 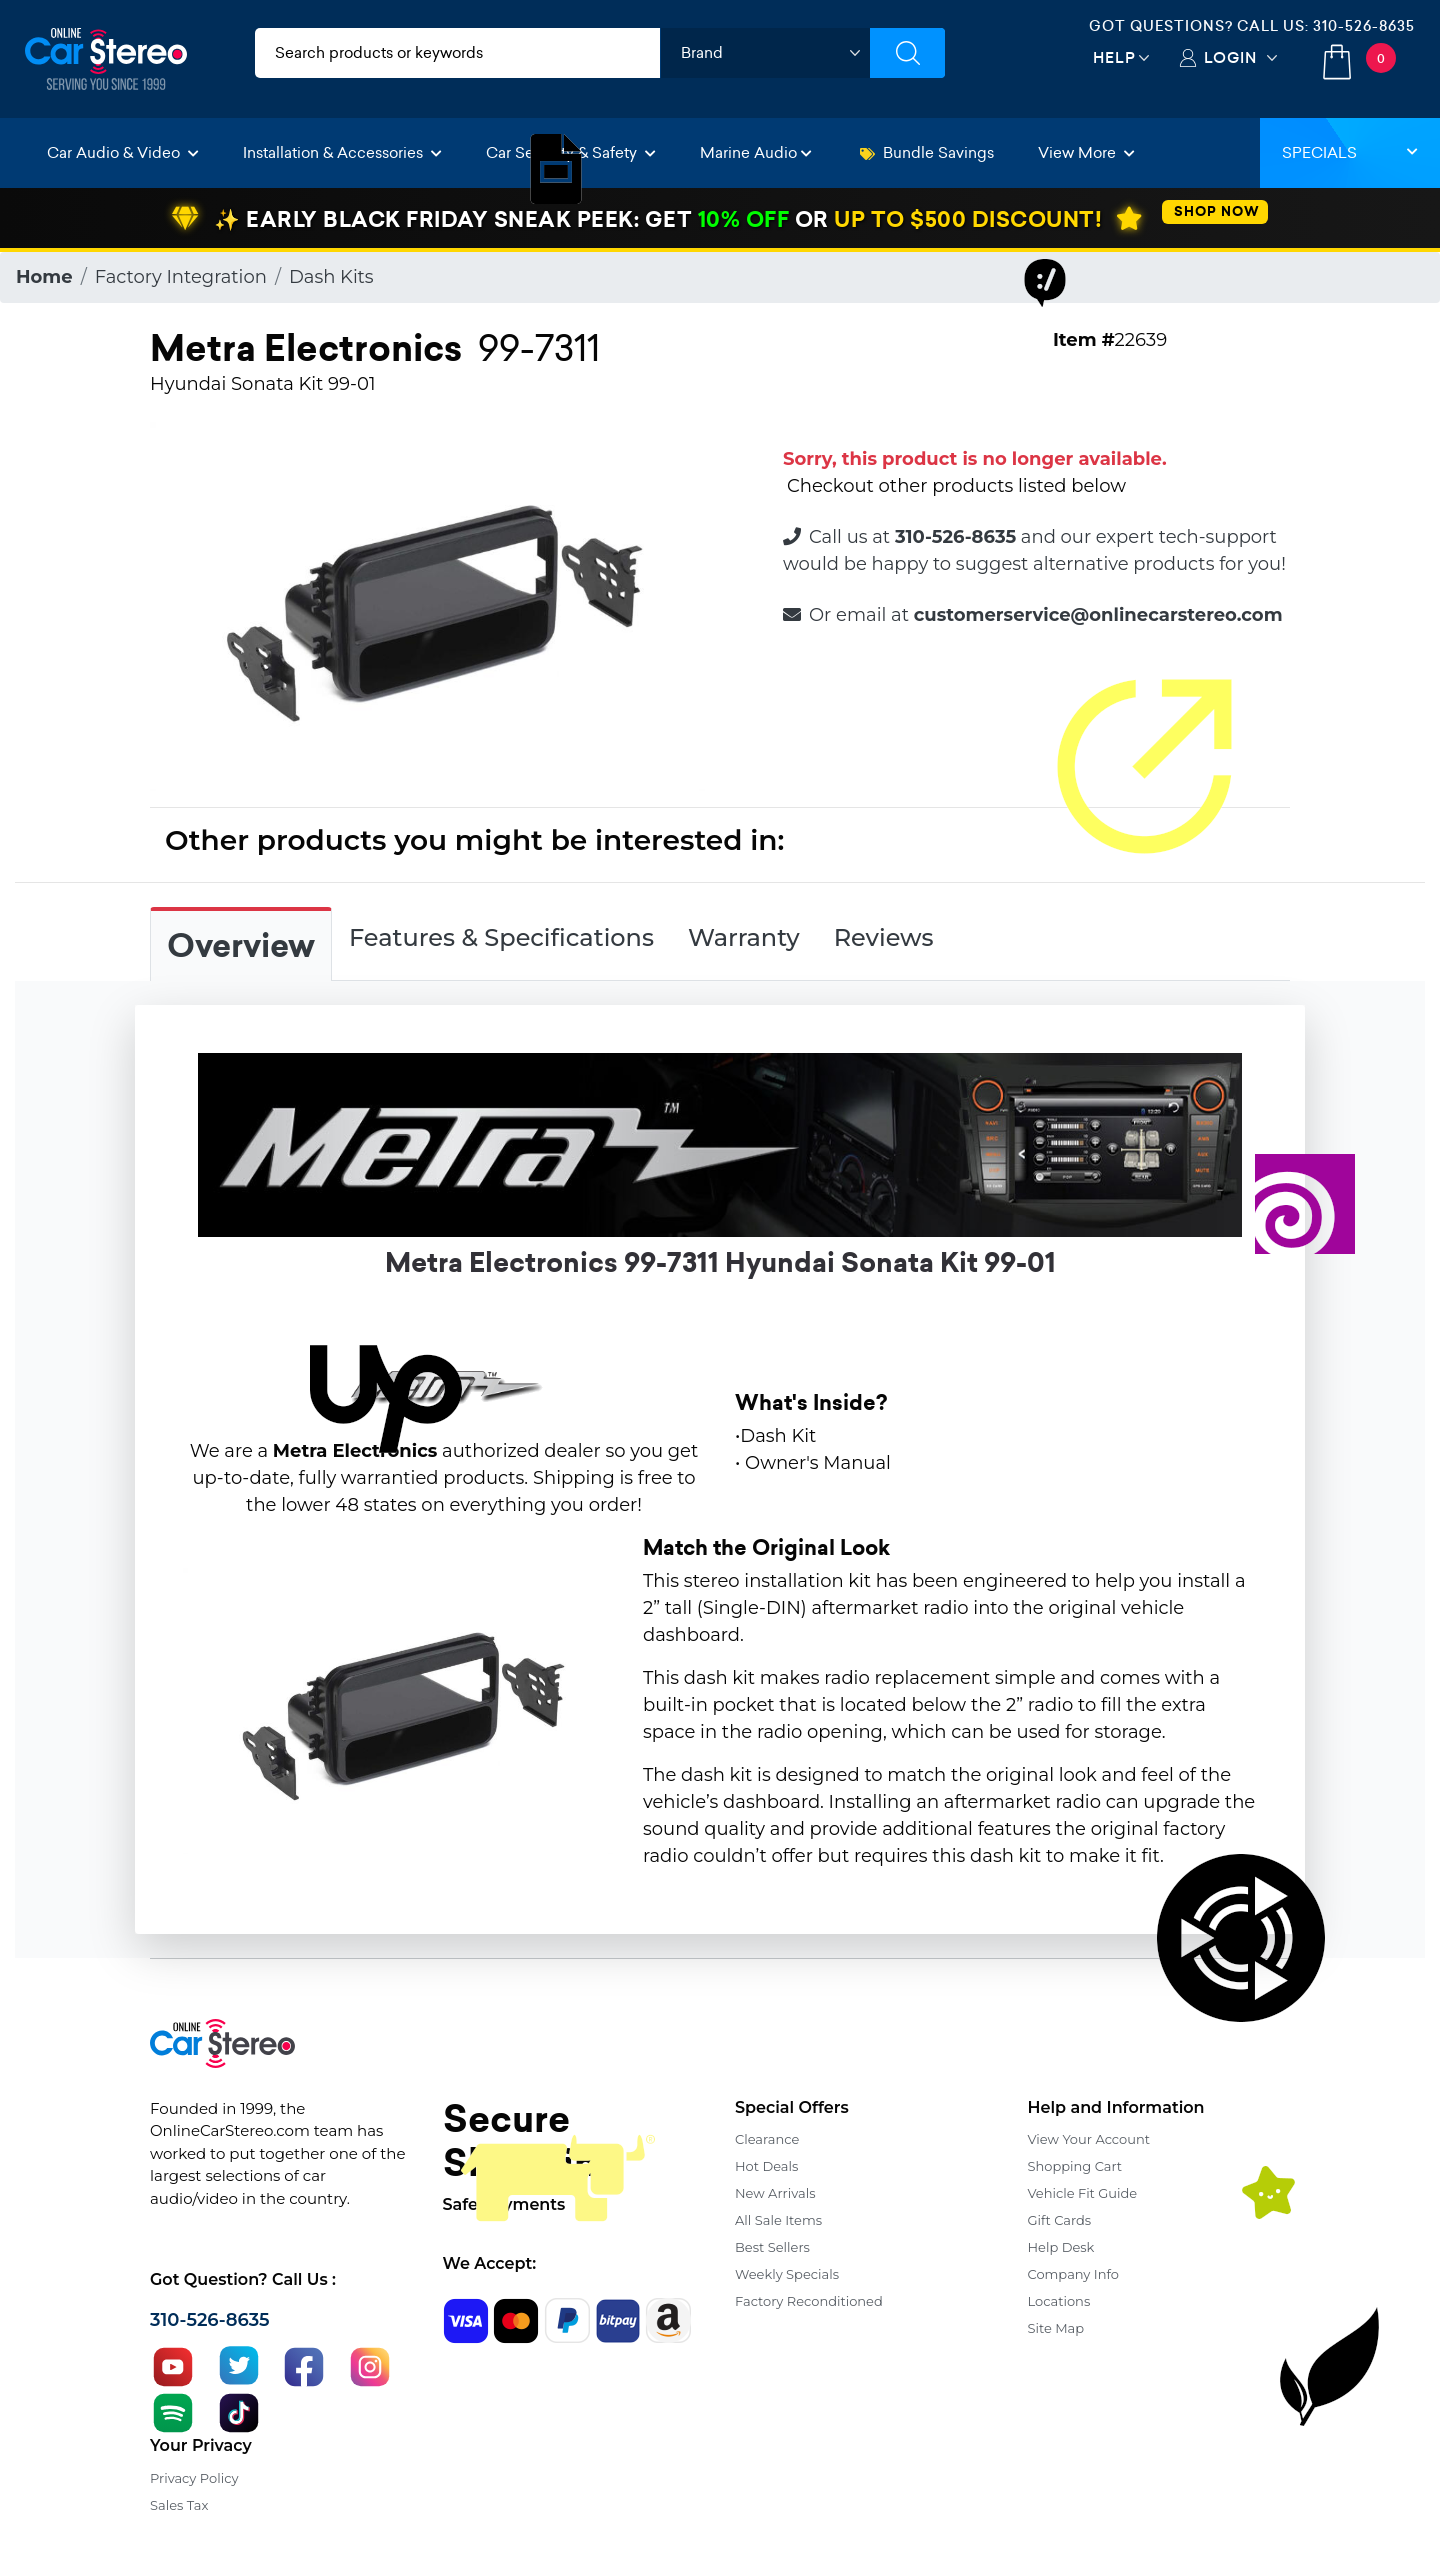 I want to click on gleam programming language logo, so click(x=1268, y=2192).